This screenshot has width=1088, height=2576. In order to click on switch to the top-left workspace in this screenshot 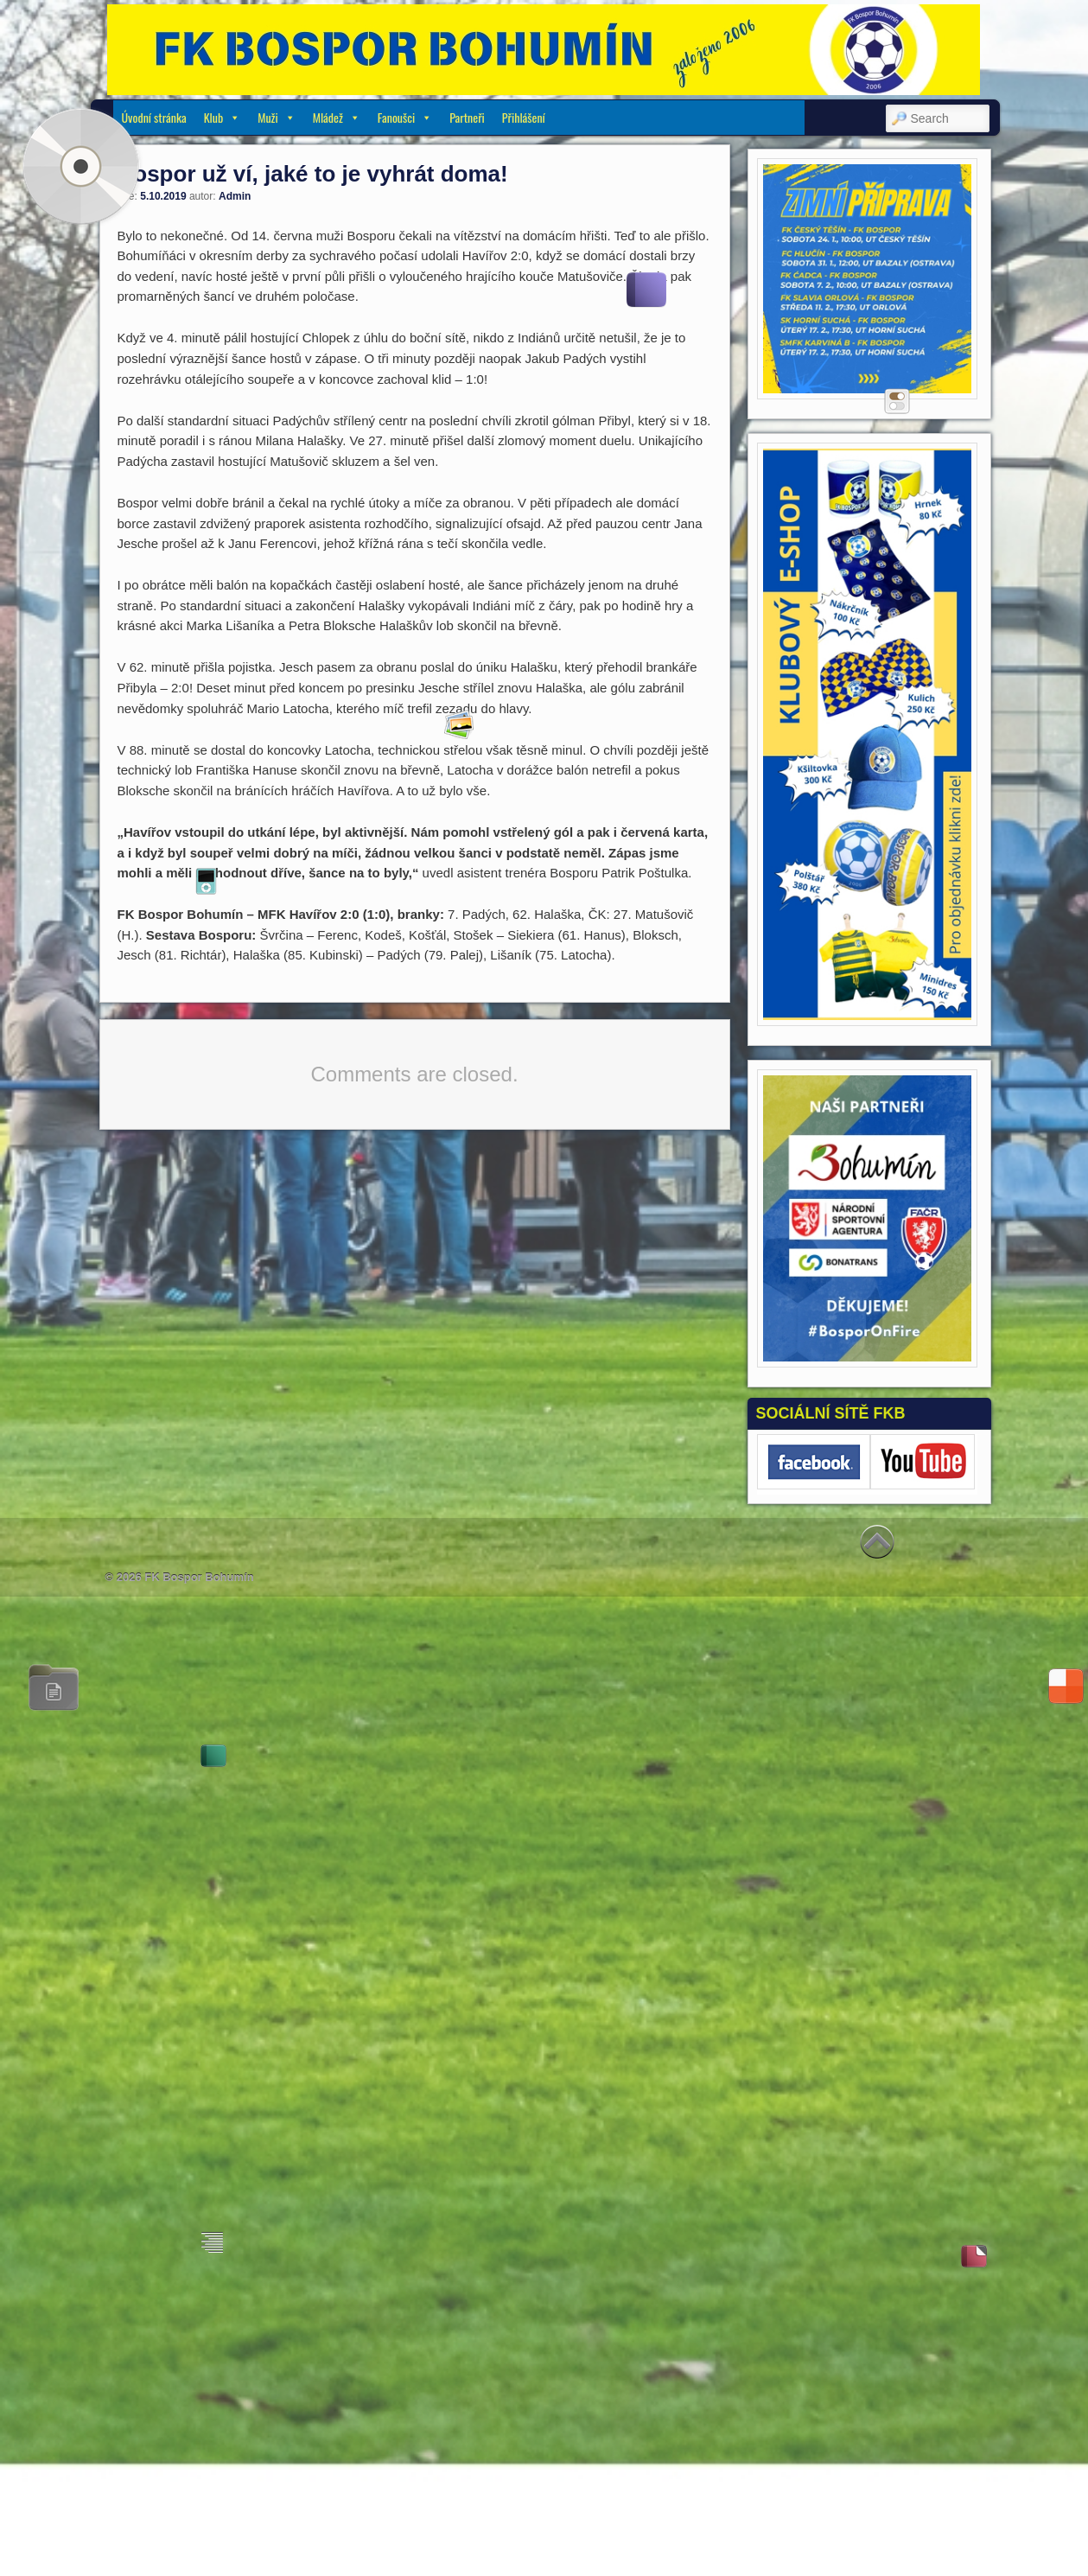, I will do `click(1066, 1686)`.